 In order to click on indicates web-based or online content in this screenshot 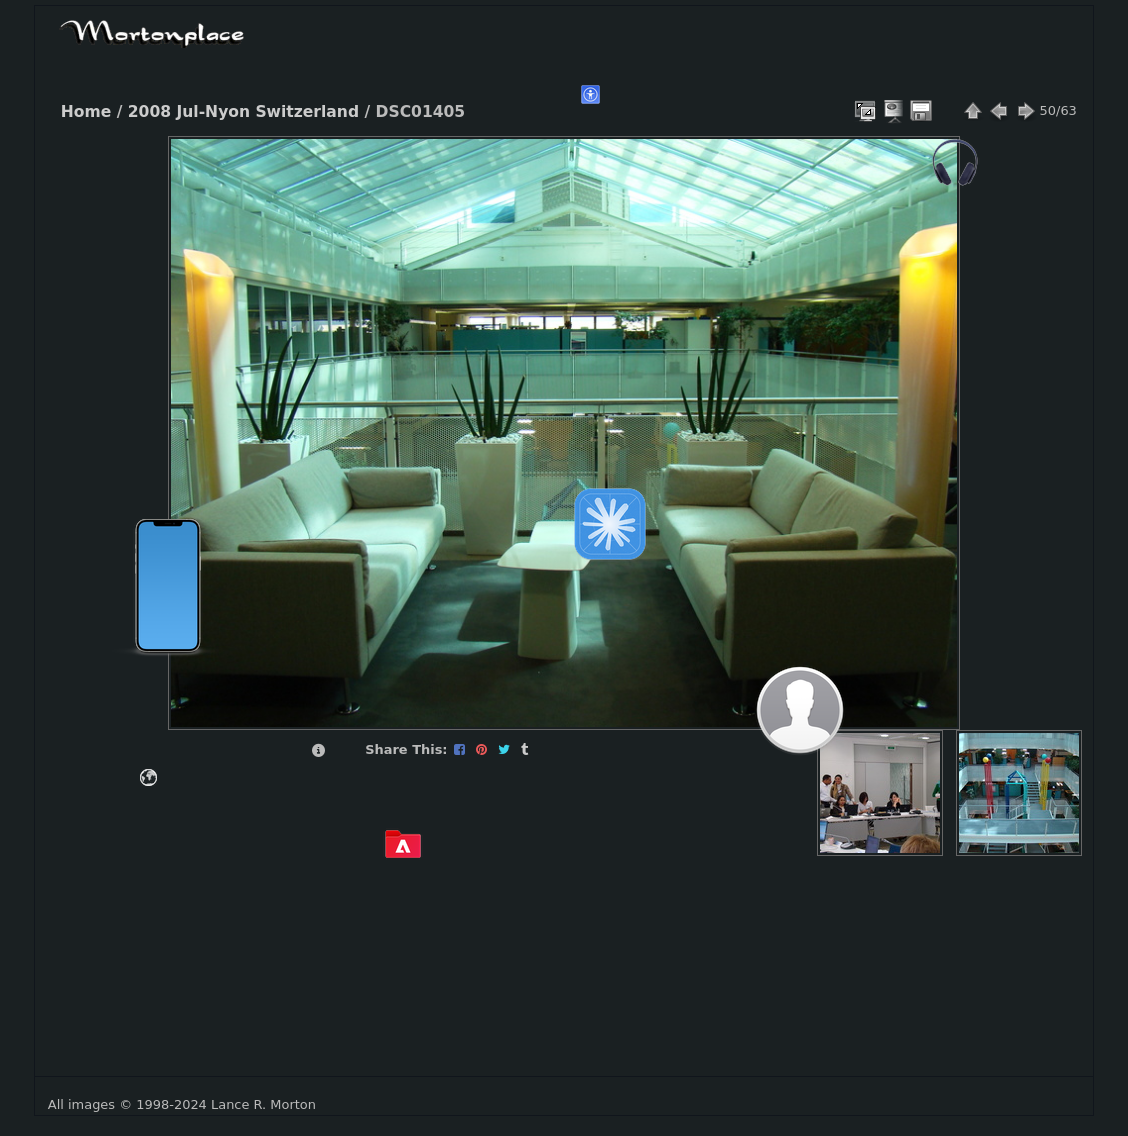, I will do `click(148, 777)`.